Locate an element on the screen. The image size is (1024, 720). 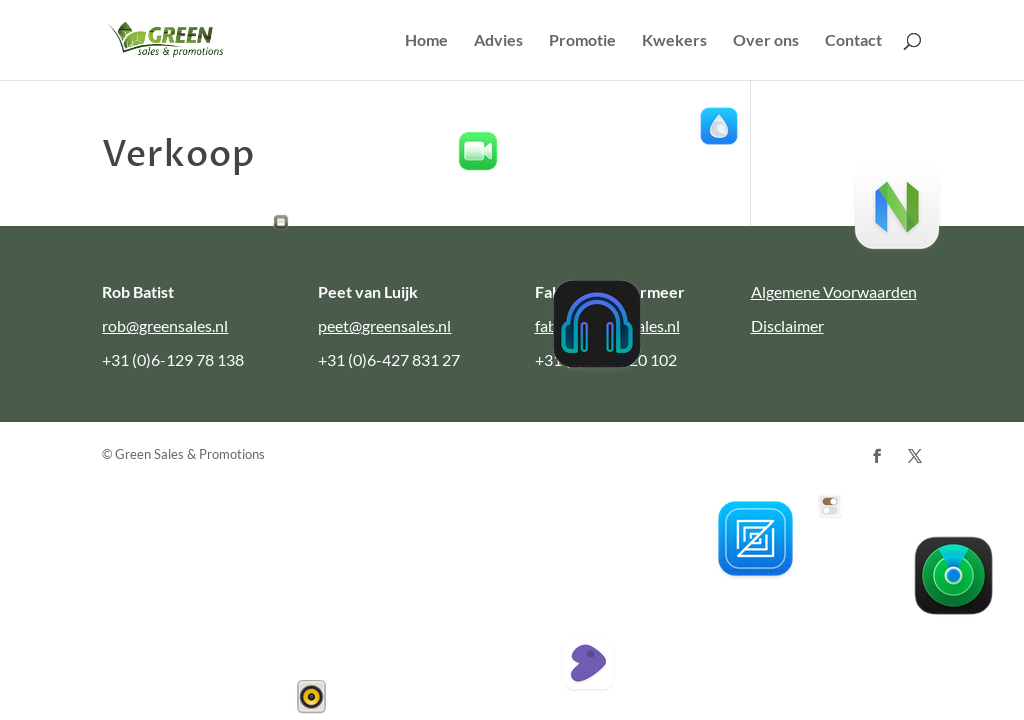
open graphics card driver settings is located at coordinates (281, 222).